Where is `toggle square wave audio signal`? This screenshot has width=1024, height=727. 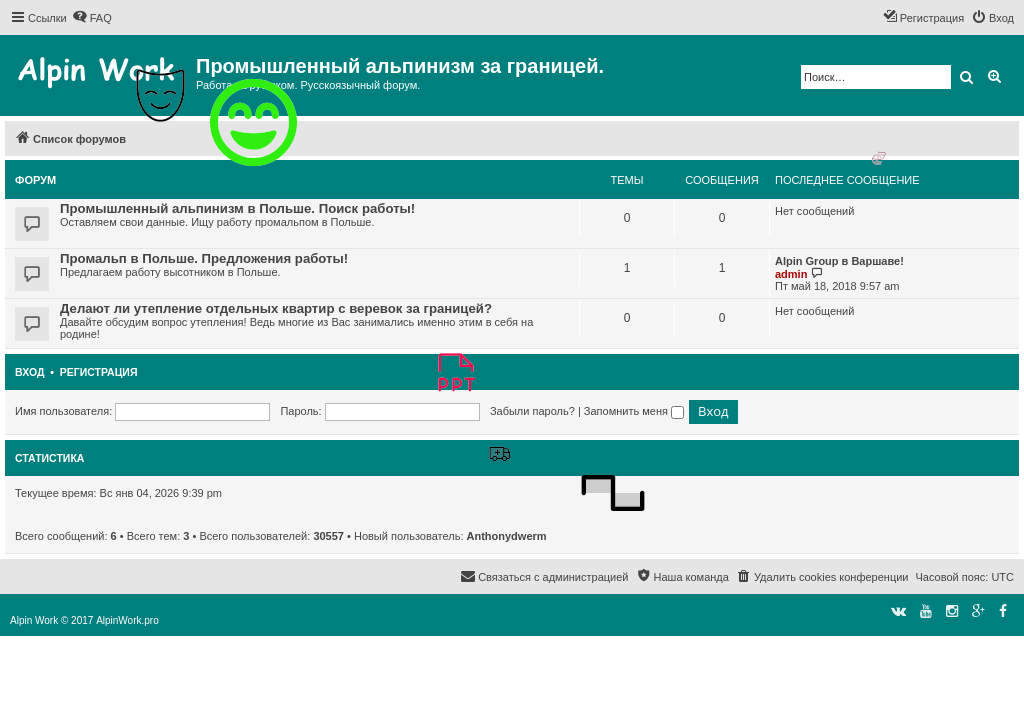 toggle square wave audio signal is located at coordinates (613, 493).